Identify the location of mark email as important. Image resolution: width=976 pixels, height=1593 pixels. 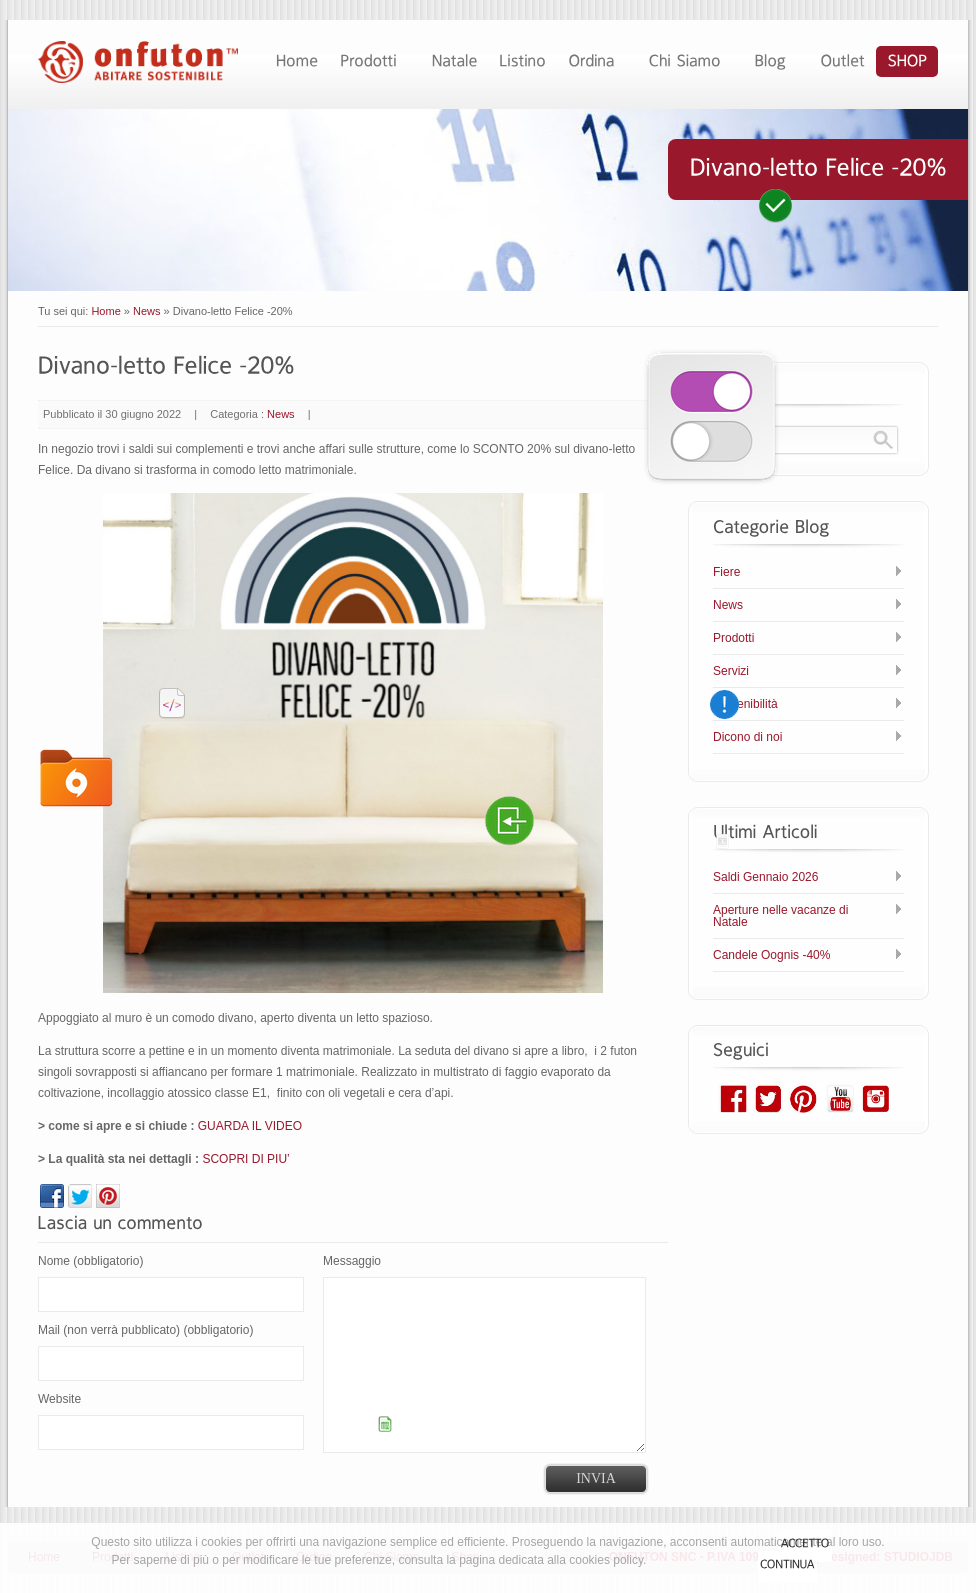
(724, 704).